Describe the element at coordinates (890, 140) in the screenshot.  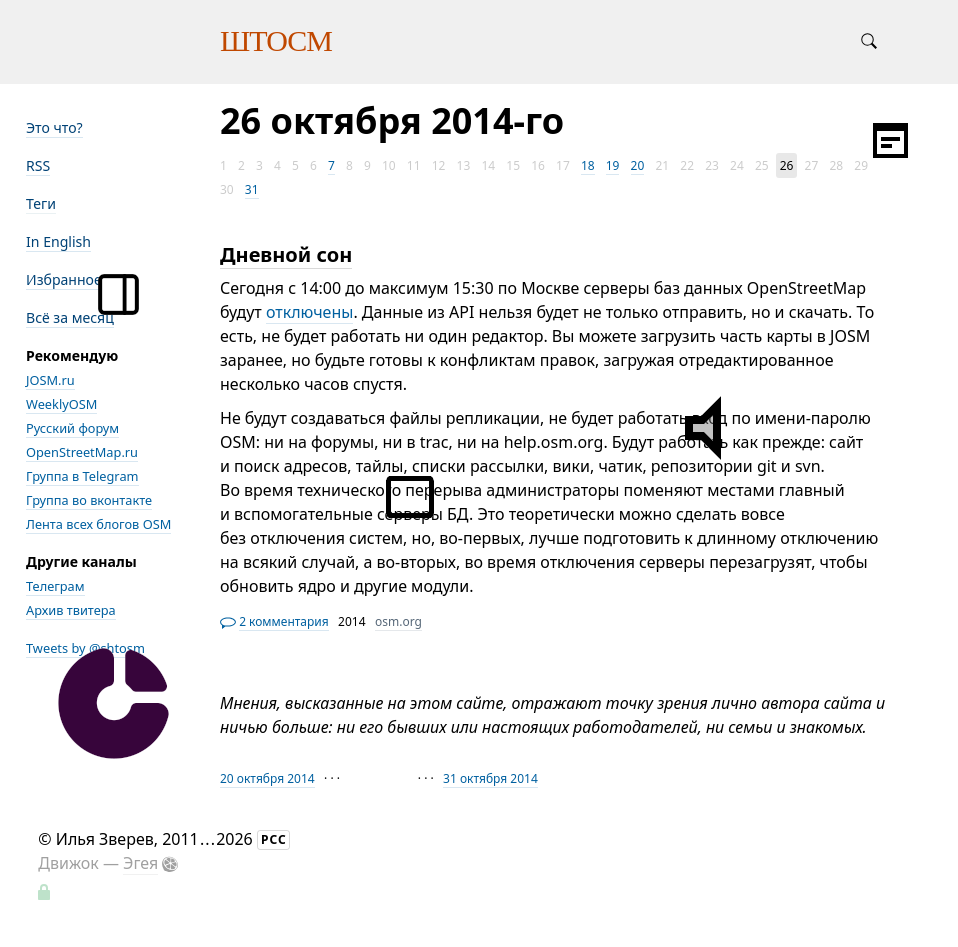
I see `open rich text editor` at that location.